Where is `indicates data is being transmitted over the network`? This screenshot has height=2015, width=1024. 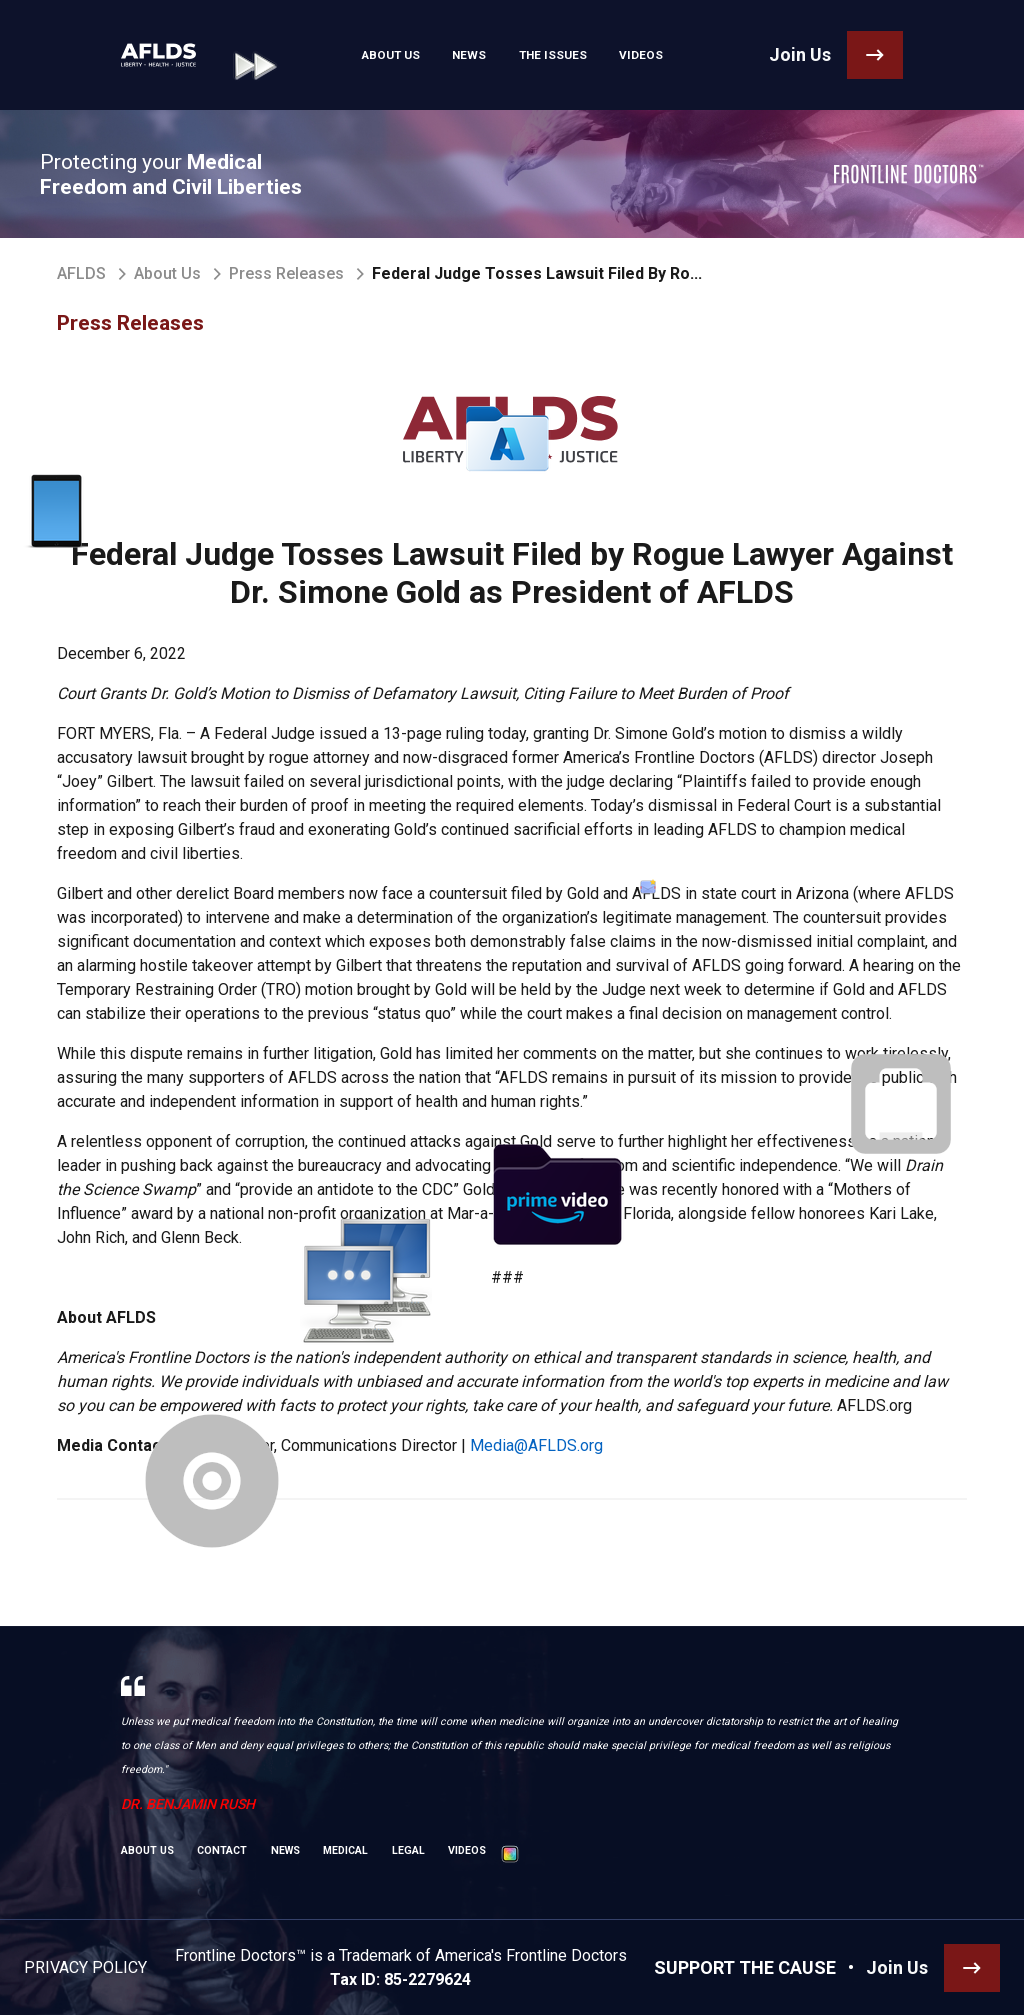 indicates data is being transmitted over the network is located at coordinates (366, 1281).